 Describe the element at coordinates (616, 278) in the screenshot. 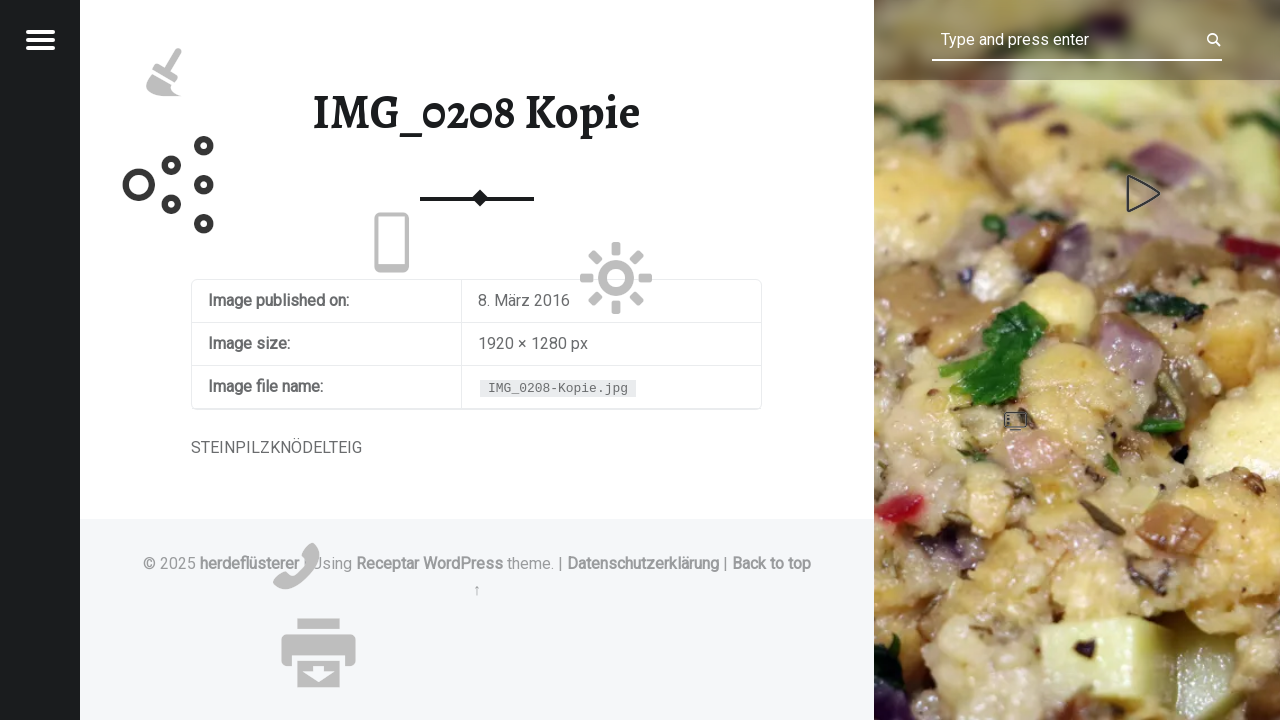

I see `adjust display brightness settings` at that location.